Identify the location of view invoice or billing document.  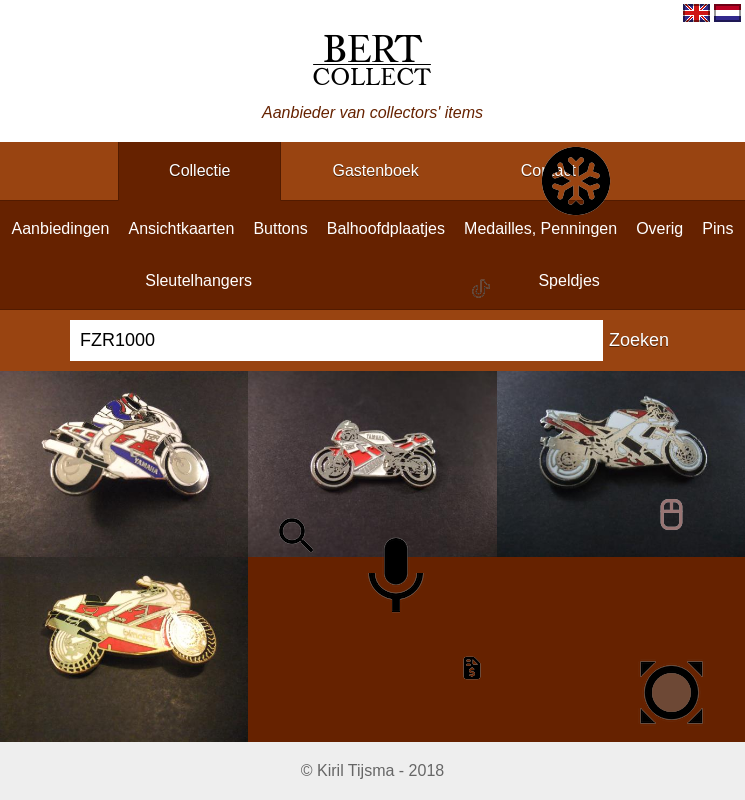
(472, 668).